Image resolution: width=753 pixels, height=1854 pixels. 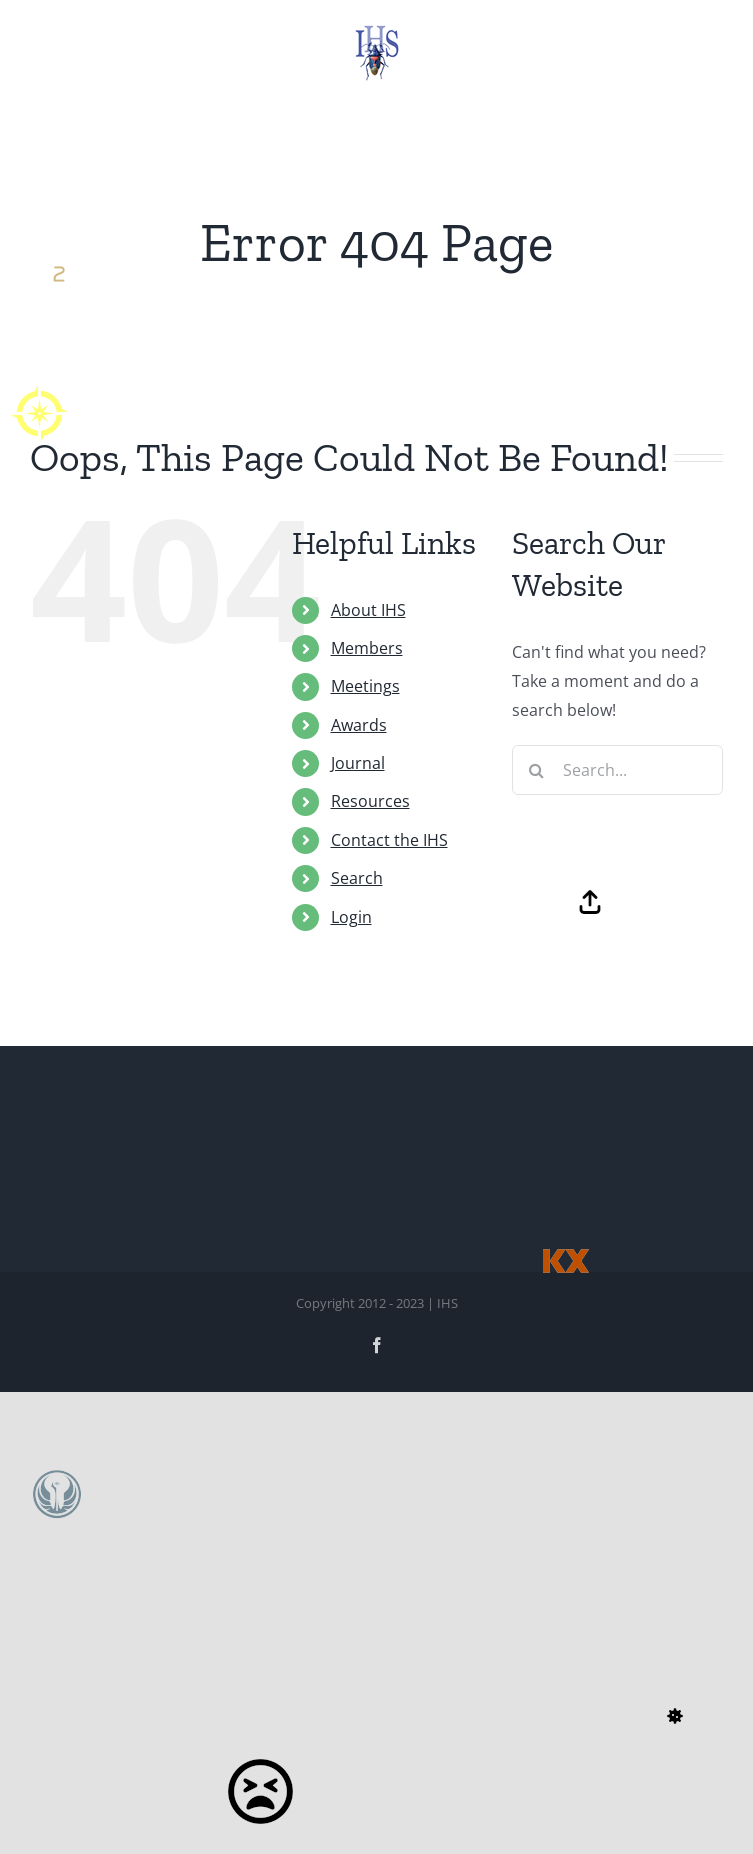 I want to click on upload a file or document, so click(x=590, y=902).